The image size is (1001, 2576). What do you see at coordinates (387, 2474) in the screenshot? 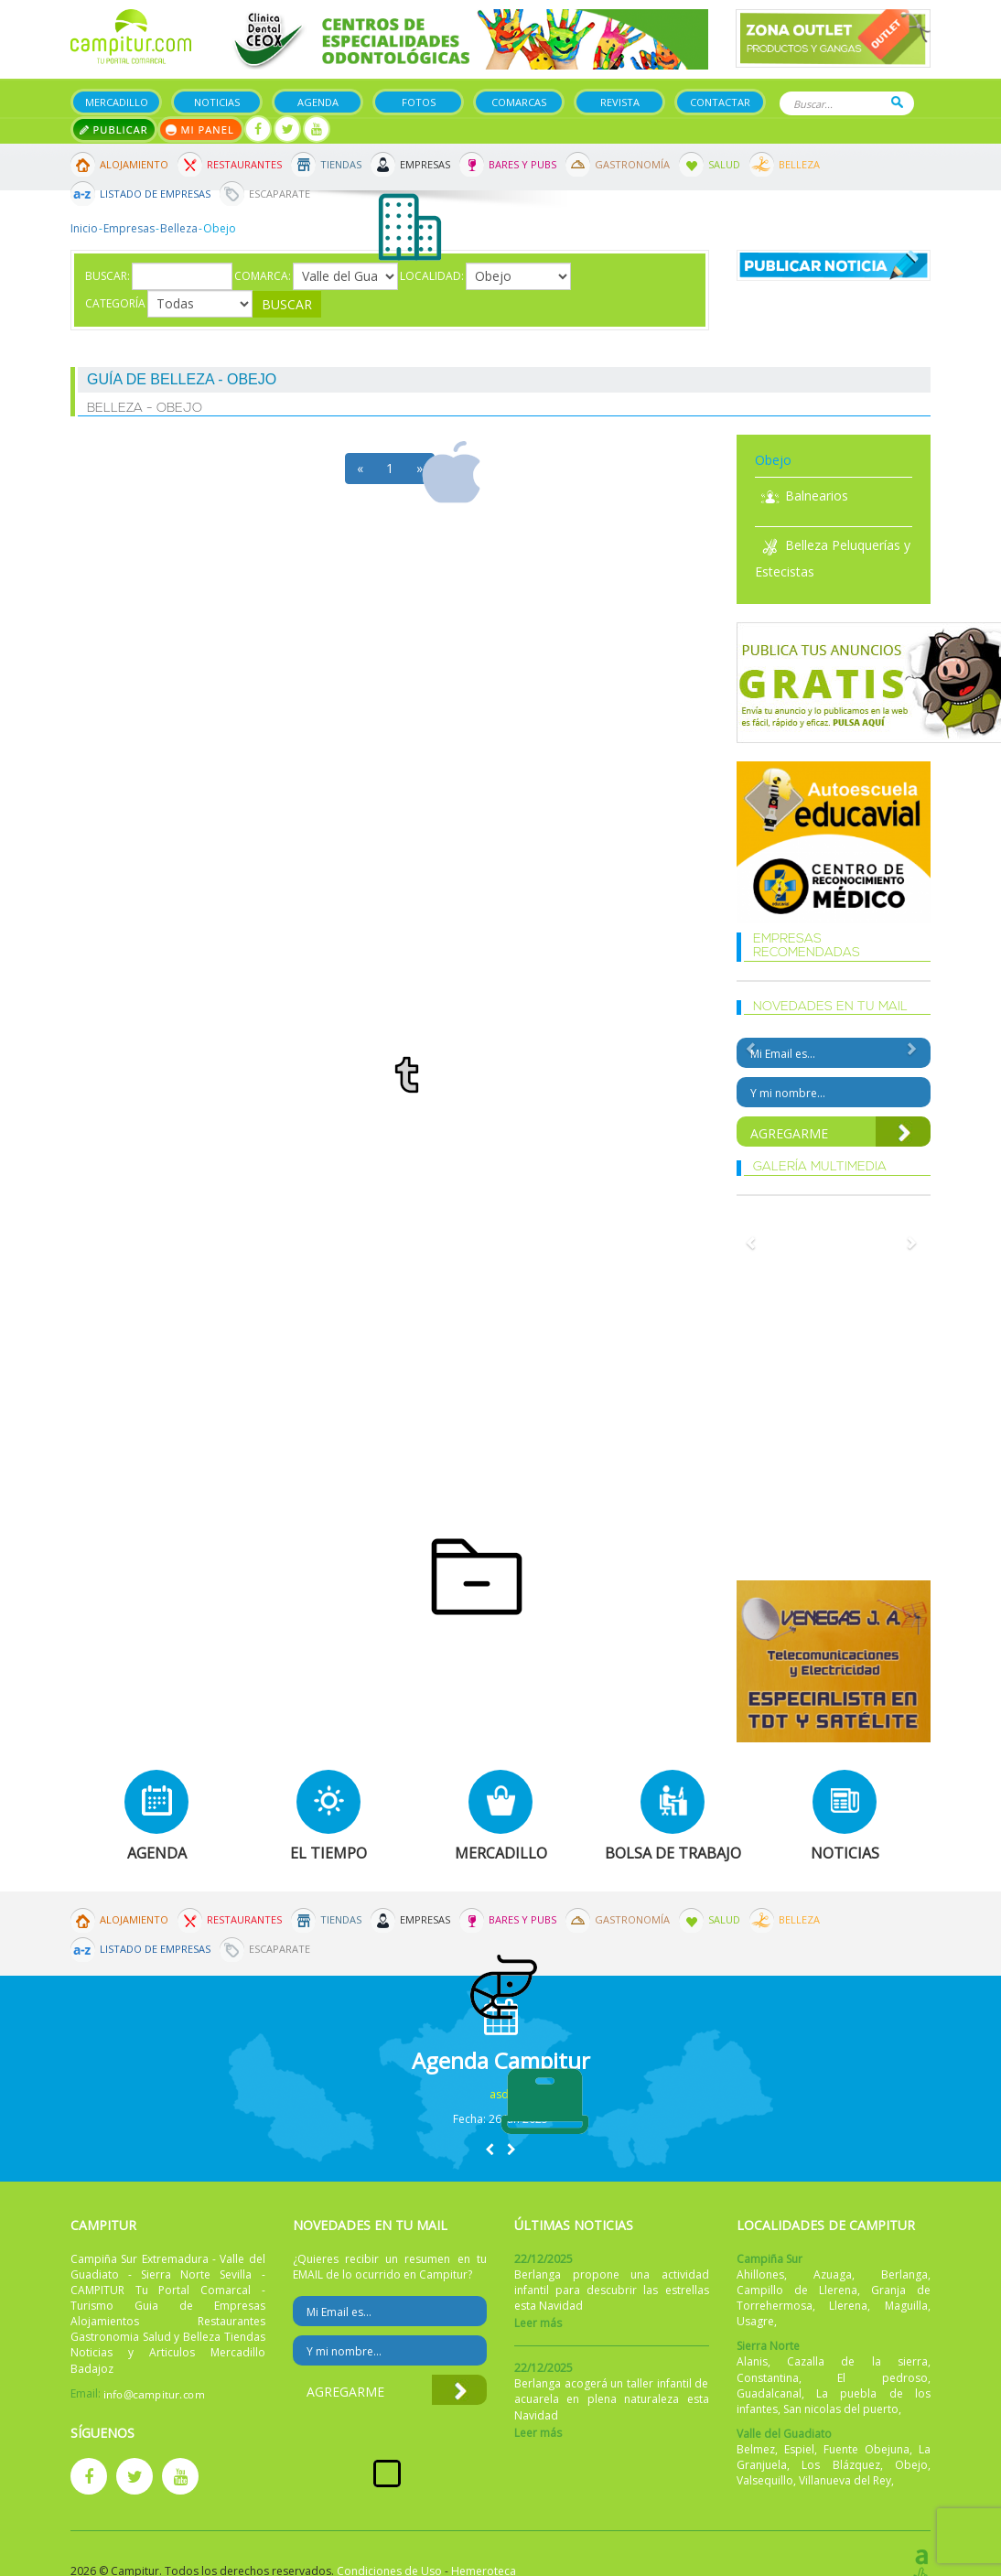
I see `define a selection area` at bounding box center [387, 2474].